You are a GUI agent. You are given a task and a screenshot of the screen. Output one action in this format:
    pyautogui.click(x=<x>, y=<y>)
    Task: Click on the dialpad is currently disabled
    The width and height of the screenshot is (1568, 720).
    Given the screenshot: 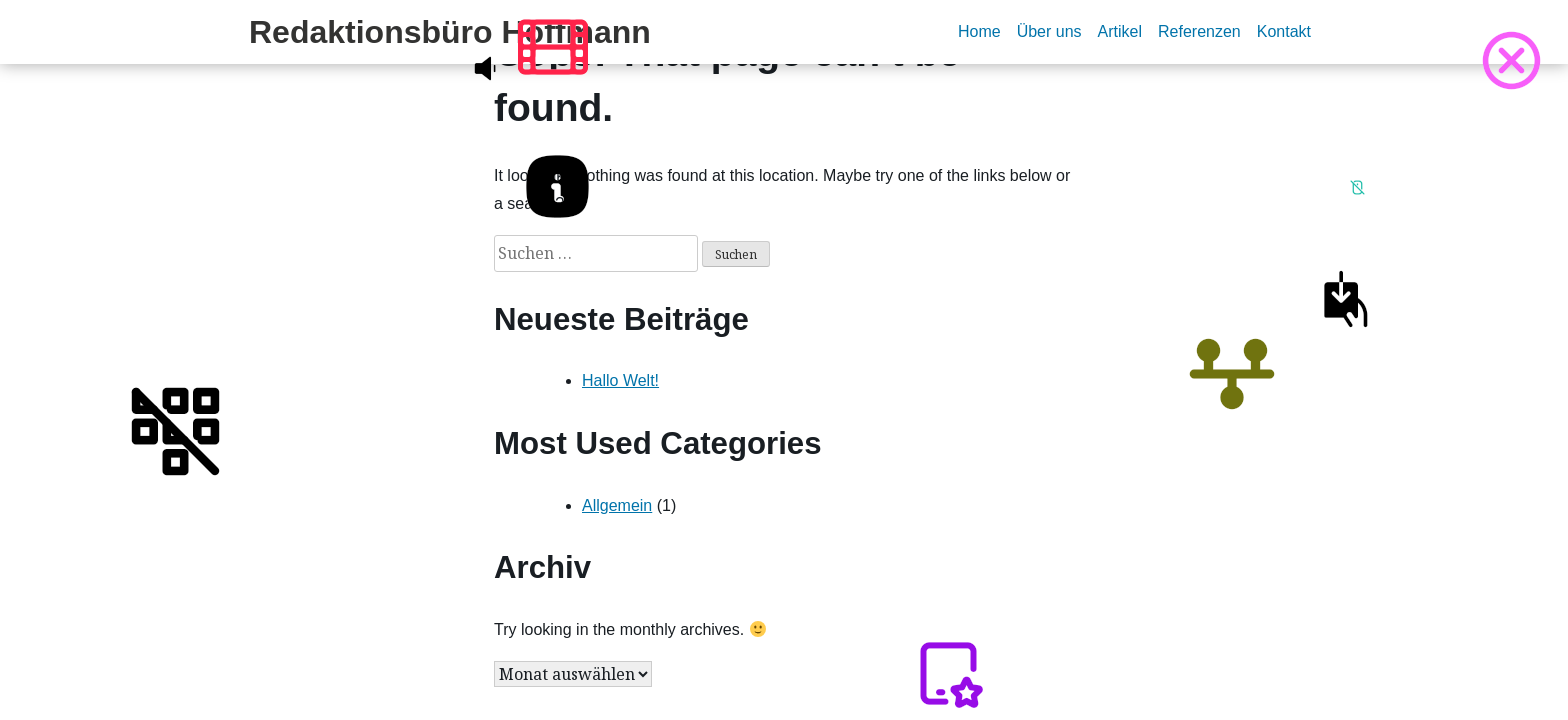 What is the action you would take?
    pyautogui.click(x=175, y=431)
    